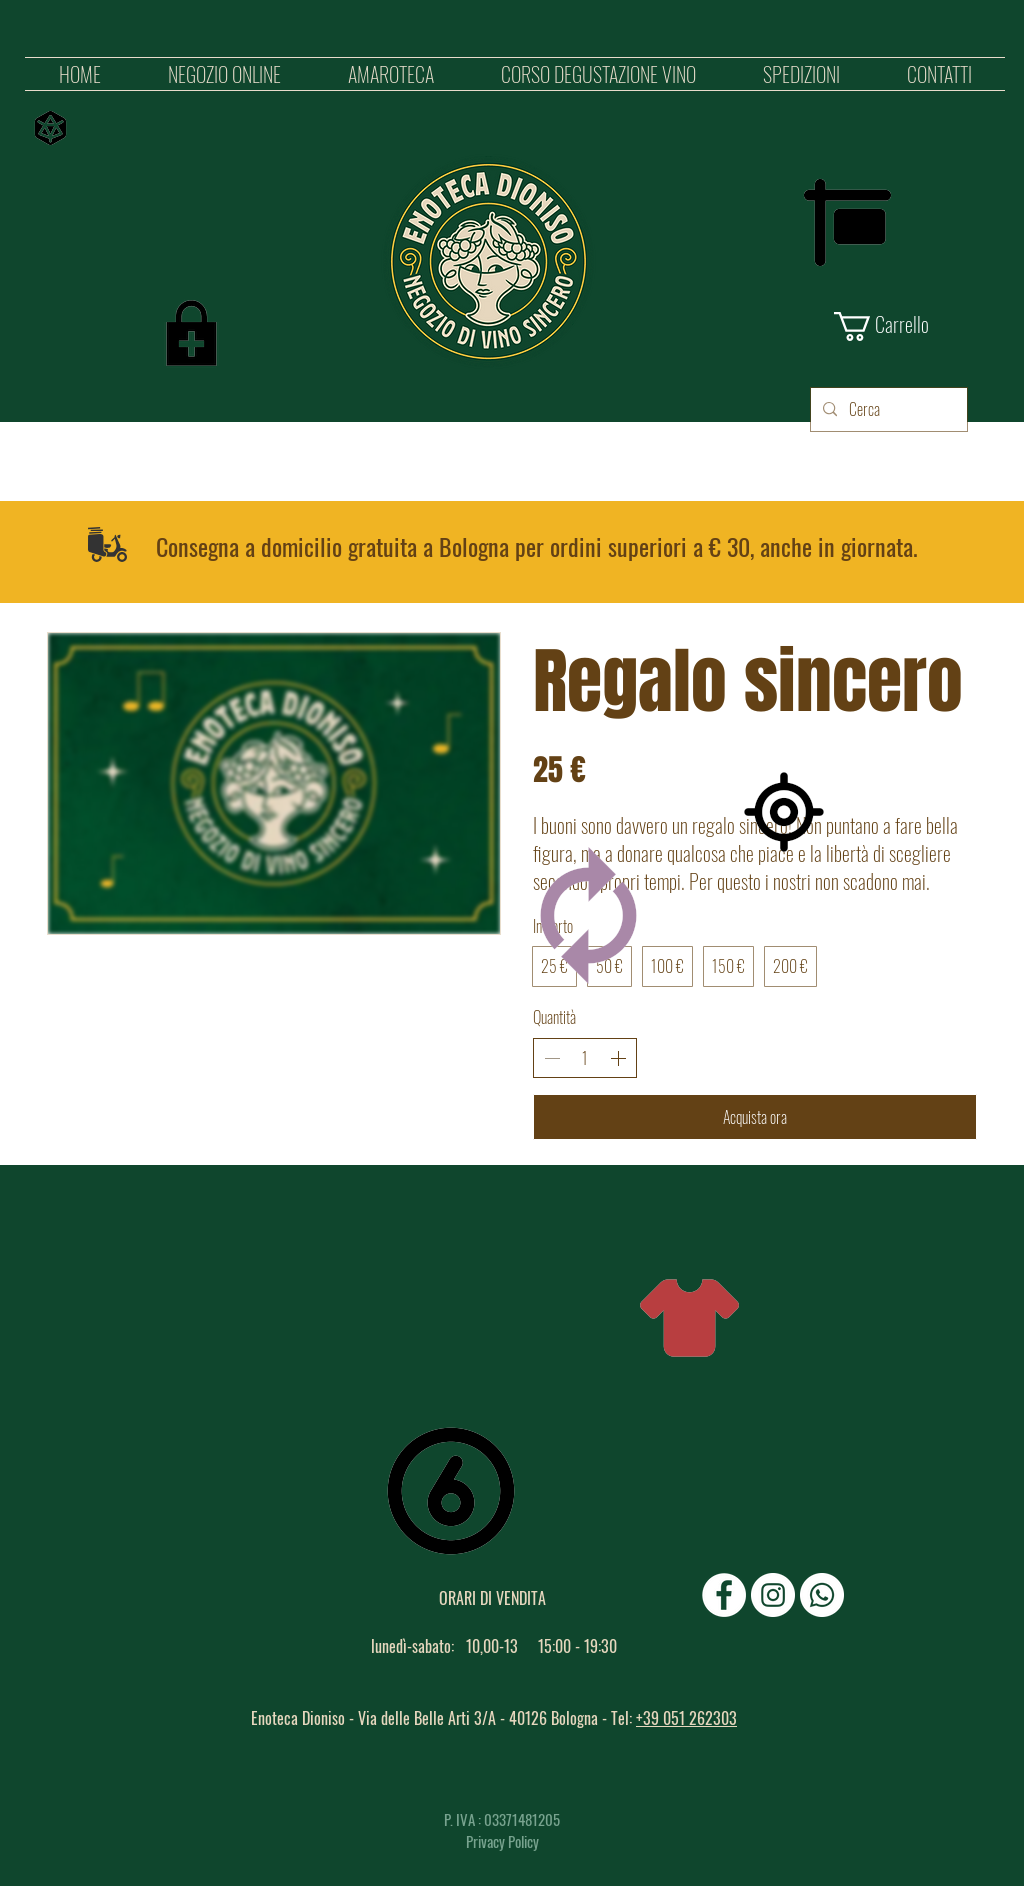 Image resolution: width=1024 pixels, height=1886 pixels. I want to click on a signpost or location marker, so click(847, 222).